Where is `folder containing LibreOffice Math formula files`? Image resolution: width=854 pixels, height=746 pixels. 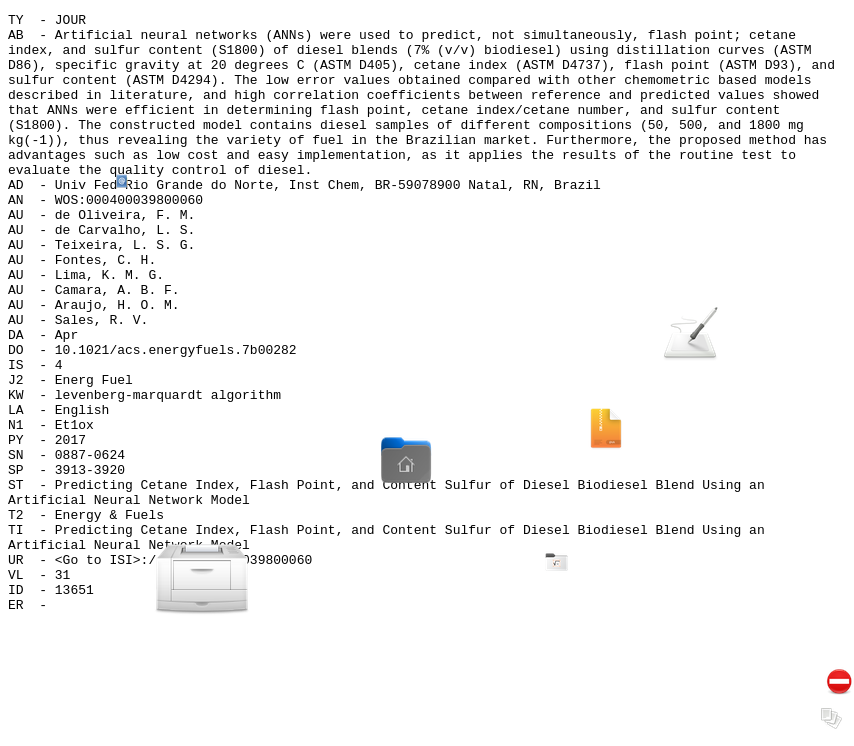 folder containing LibreOffice Math formula files is located at coordinates (556, 562).